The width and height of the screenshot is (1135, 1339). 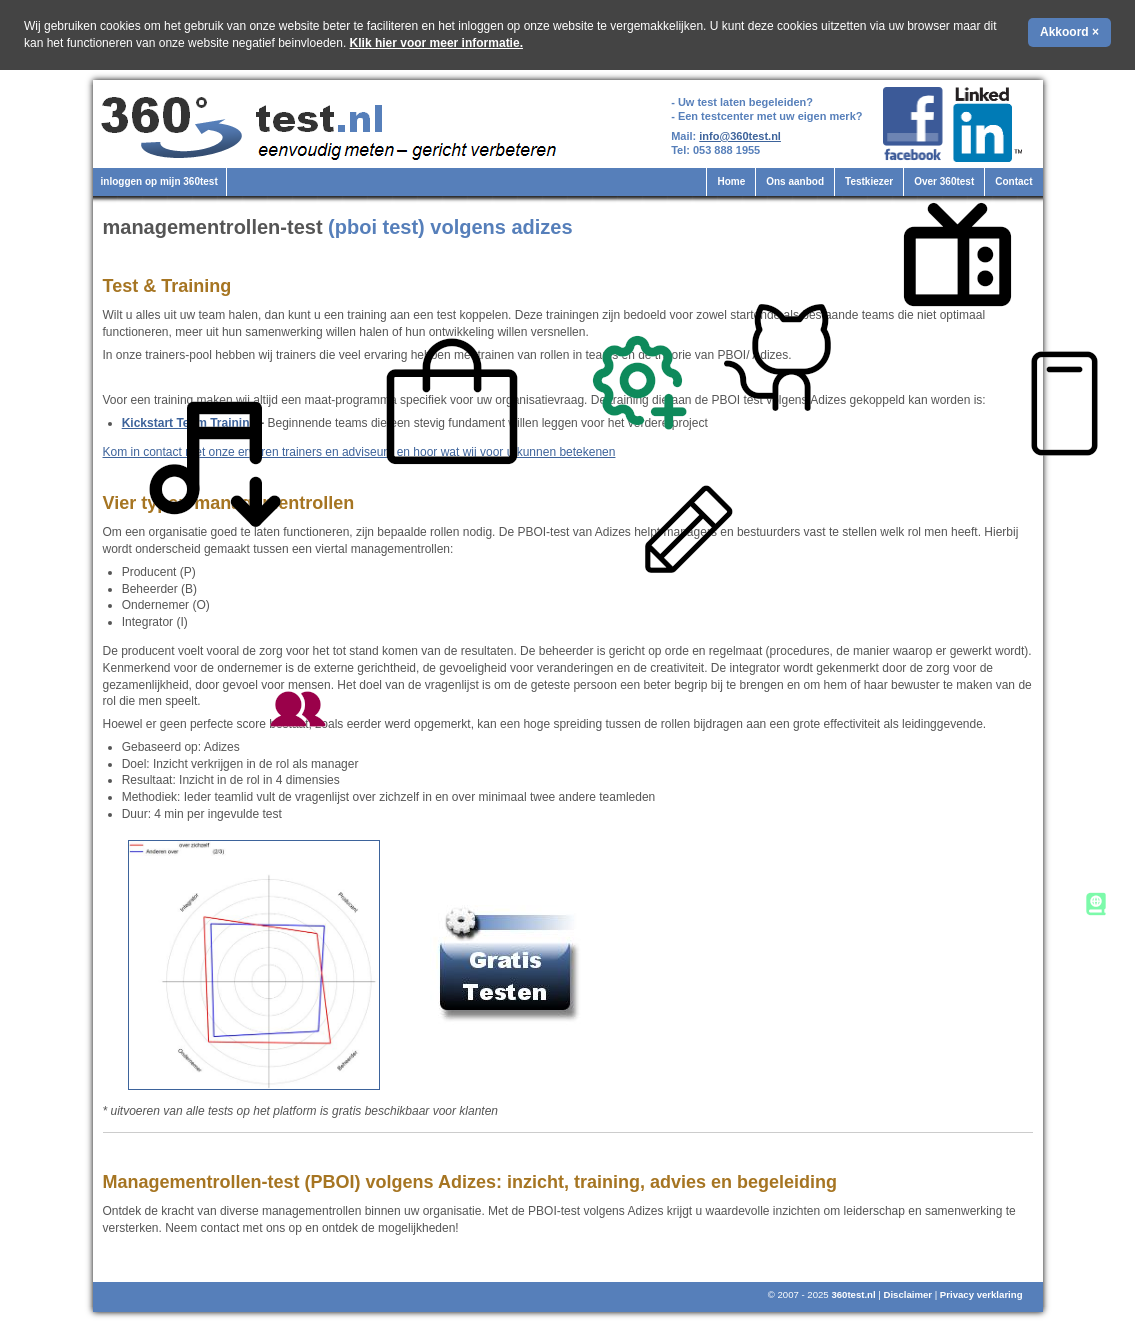 I want to click on access TV or video streaming services, so click(x=957, y=260).